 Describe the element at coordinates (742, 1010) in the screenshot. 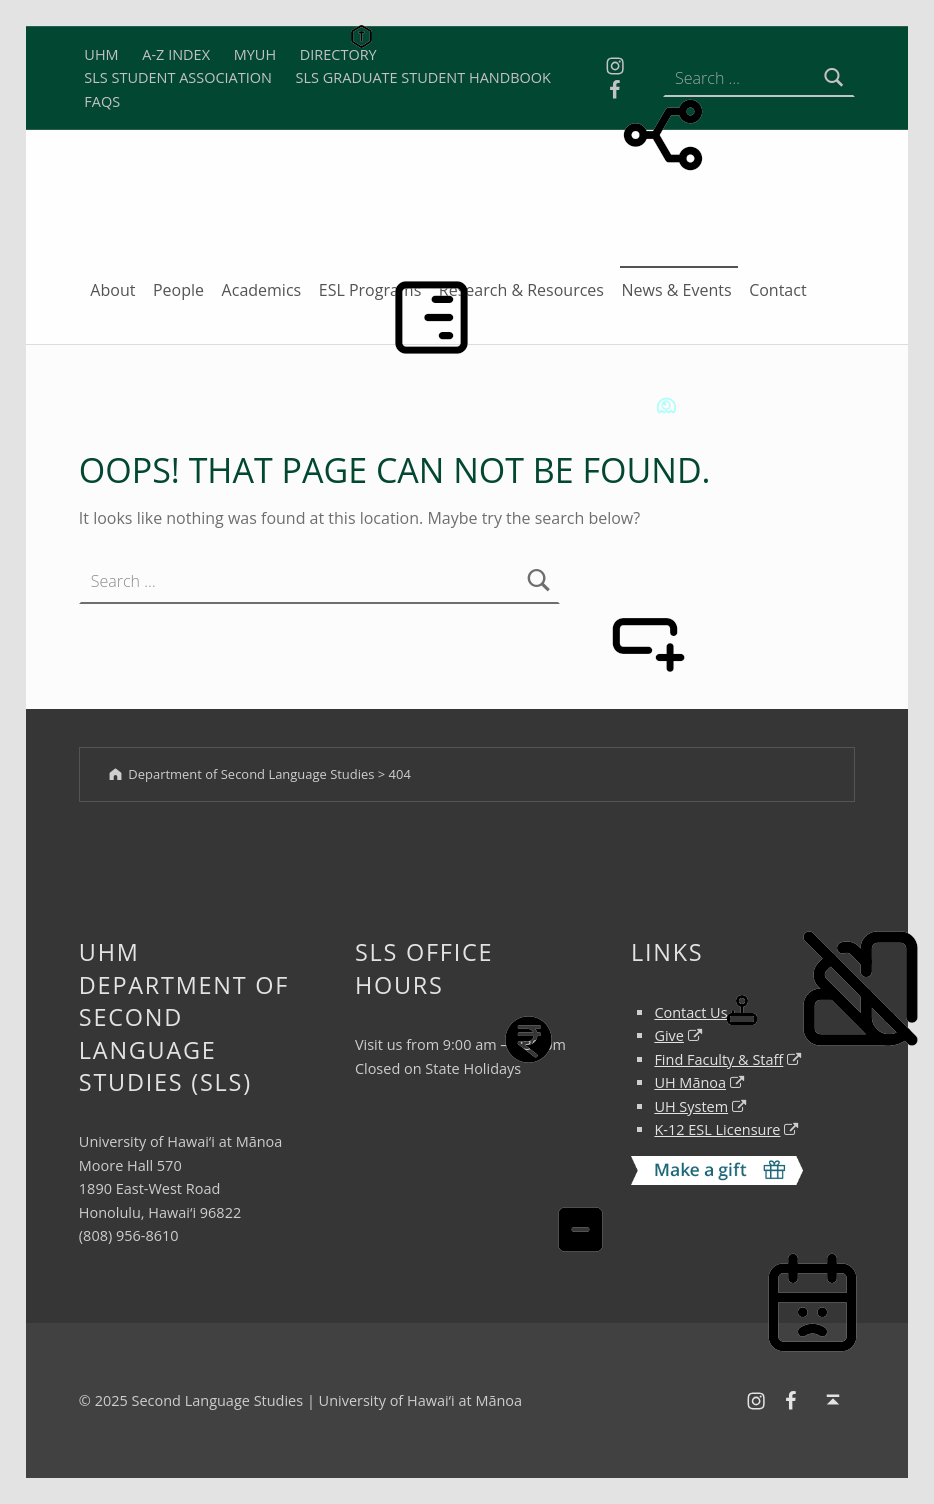

I see `access game controller settings` at that location.